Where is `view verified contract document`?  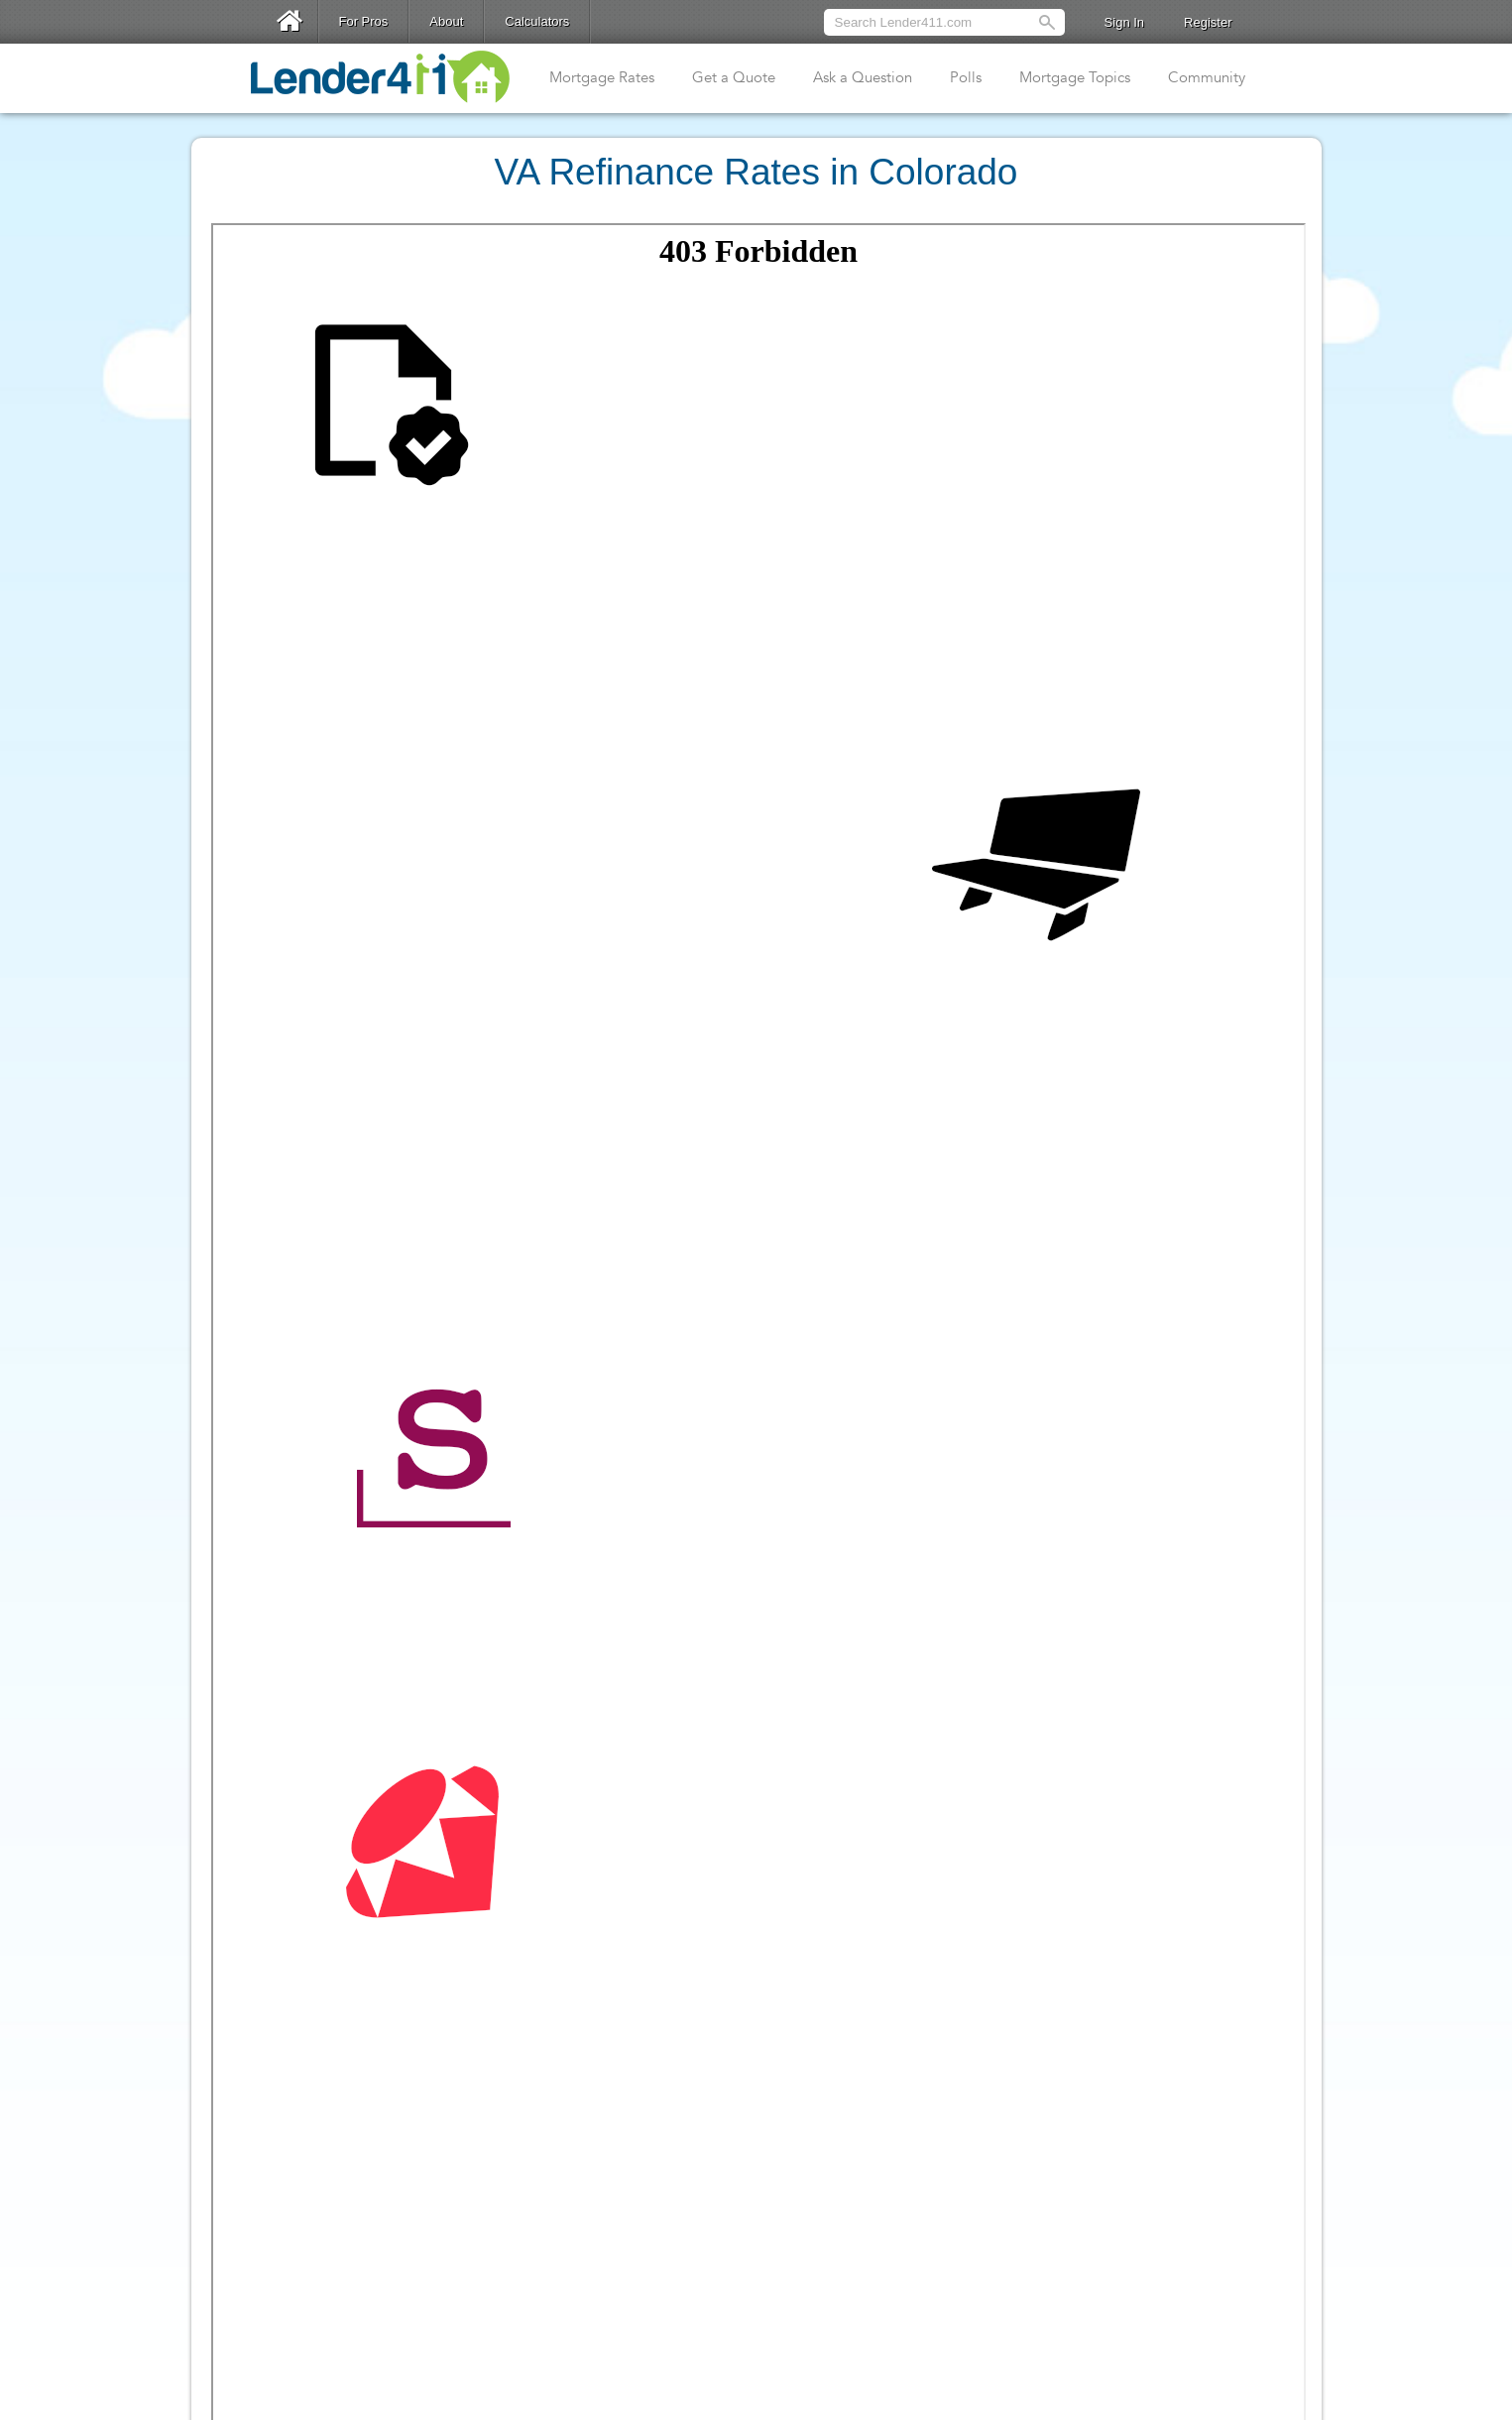 view verified contract document is located at coordinates (383, 400).